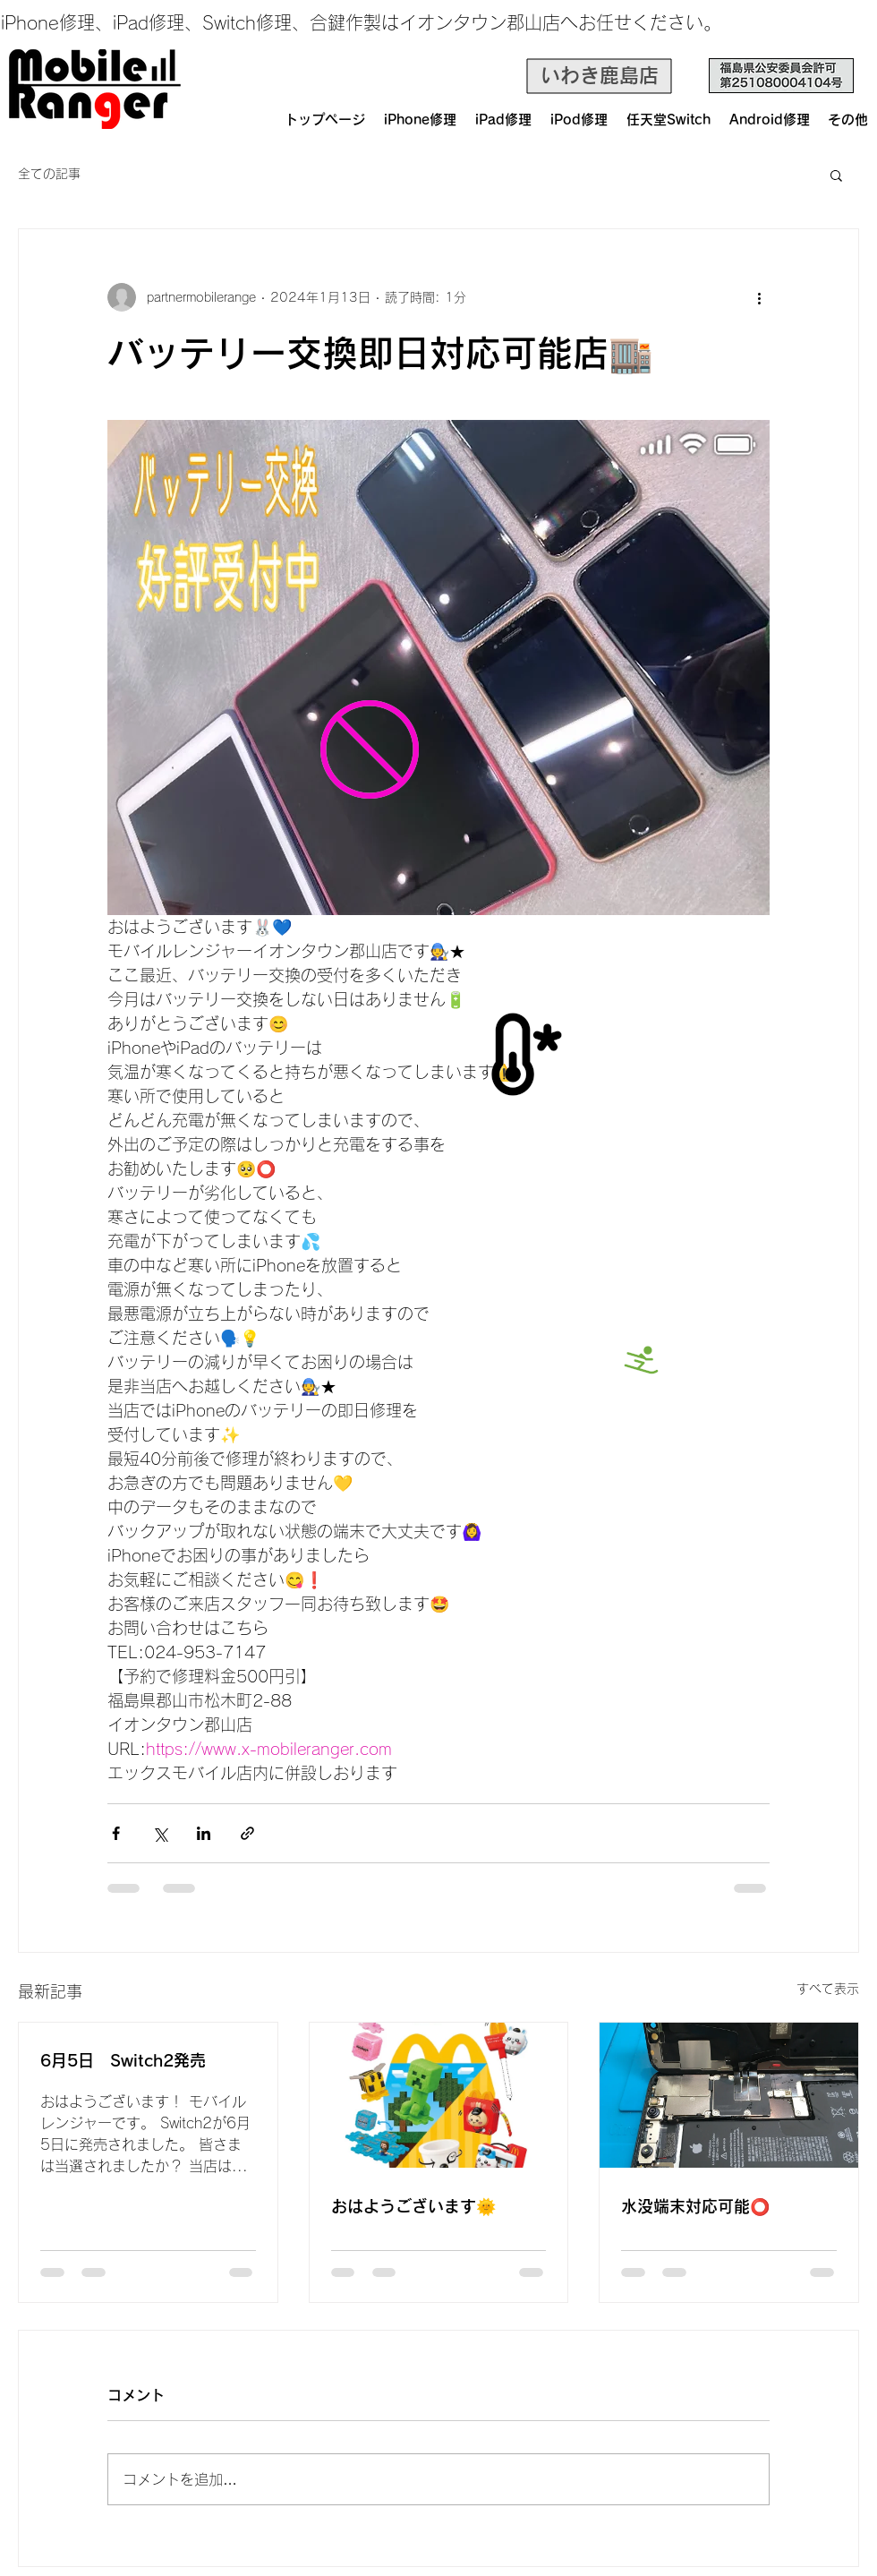  What do you see at coordinates (641, 1360) in the screenshot?
I see `indicates skiing or winter sports activity` at bounding box center [641, 1360].